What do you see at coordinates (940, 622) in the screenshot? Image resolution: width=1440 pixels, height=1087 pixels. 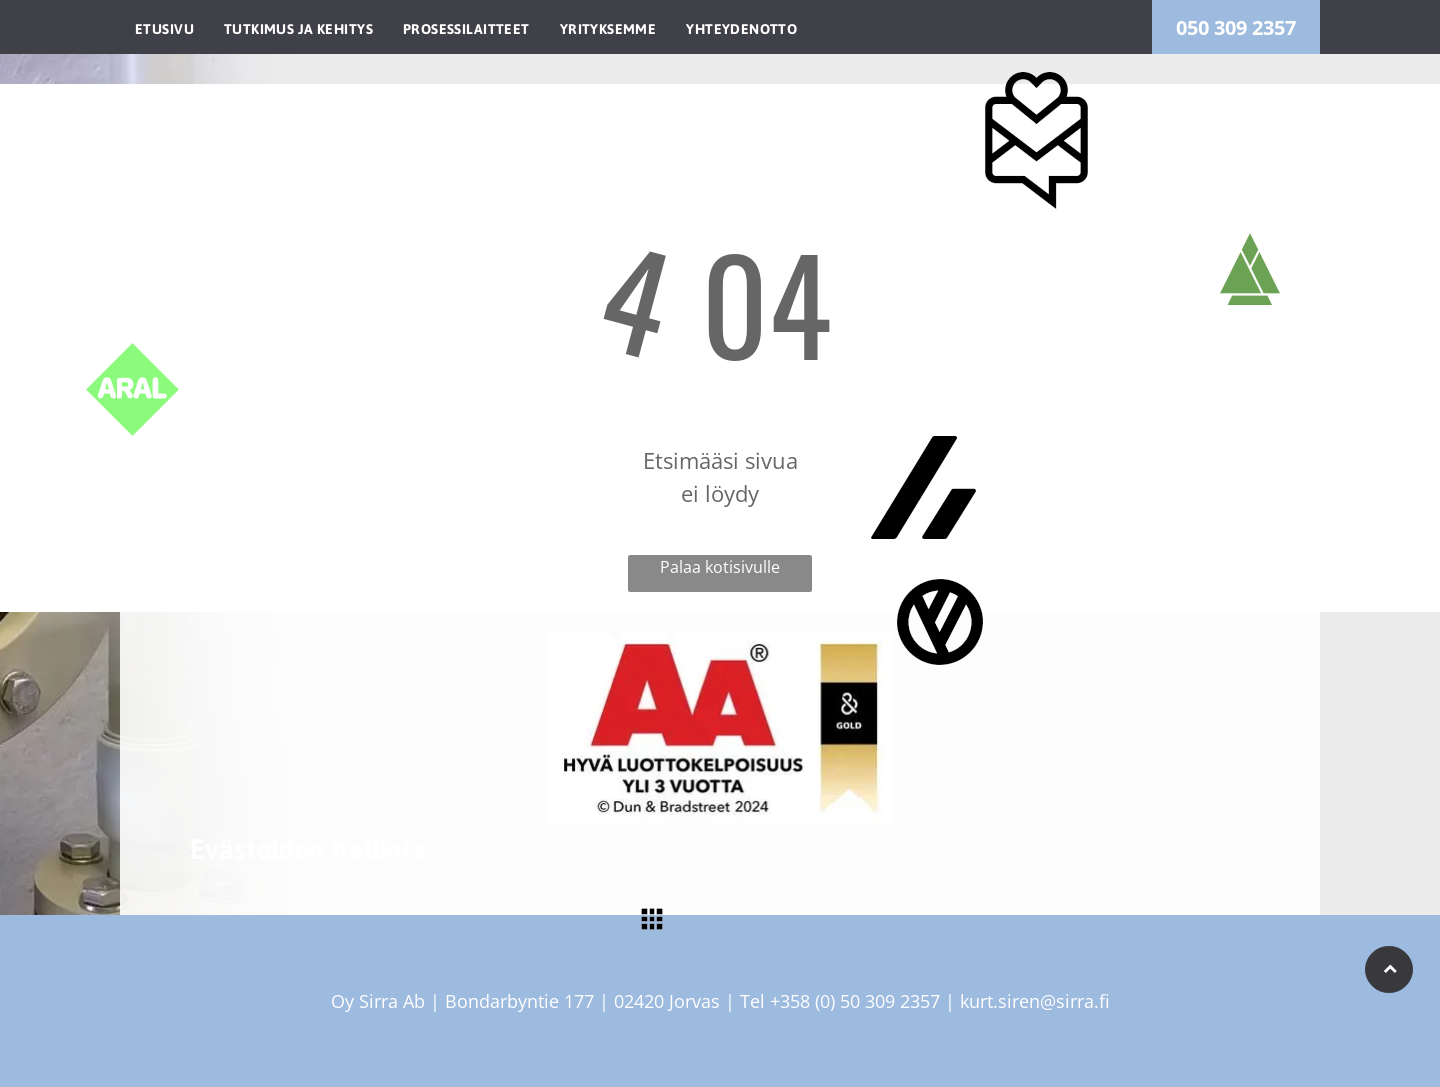 I see `fozzy hosting service logo` at bounding box center [940, 622].